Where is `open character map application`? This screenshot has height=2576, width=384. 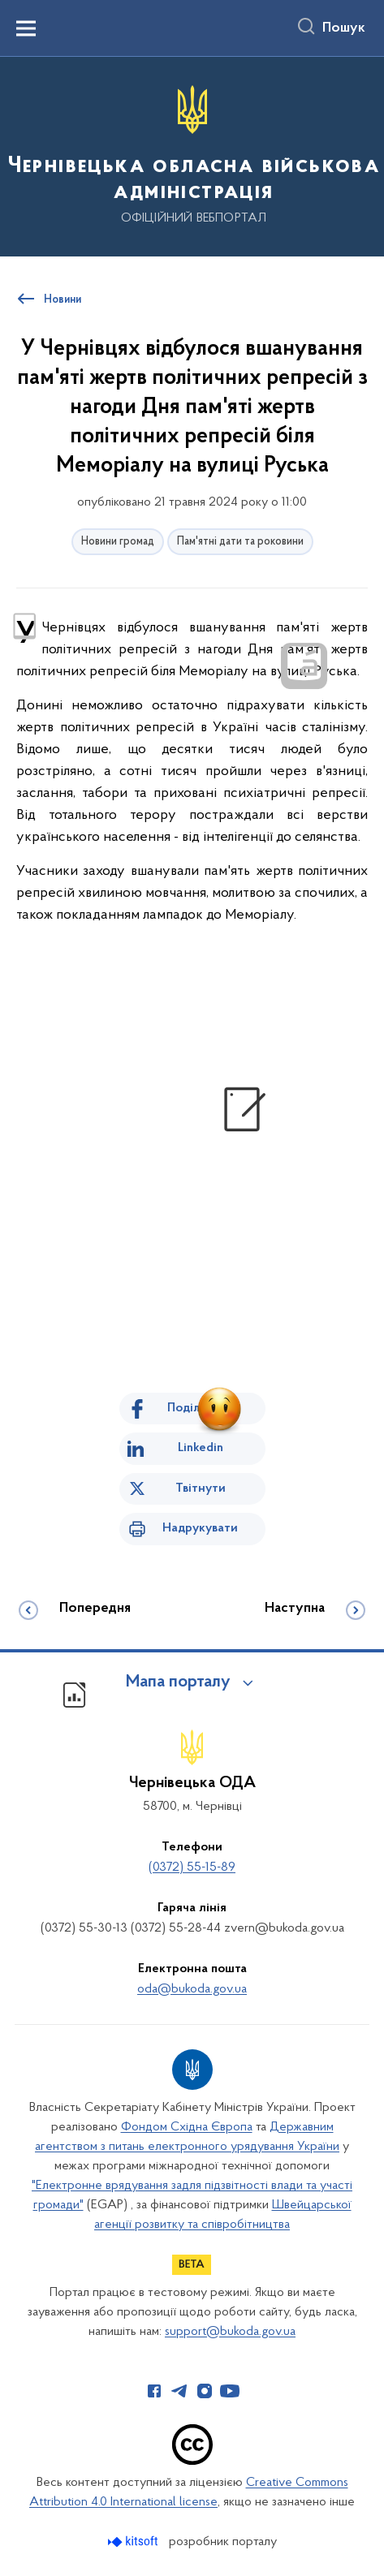 open character map application is located at coordinates (304, 666).